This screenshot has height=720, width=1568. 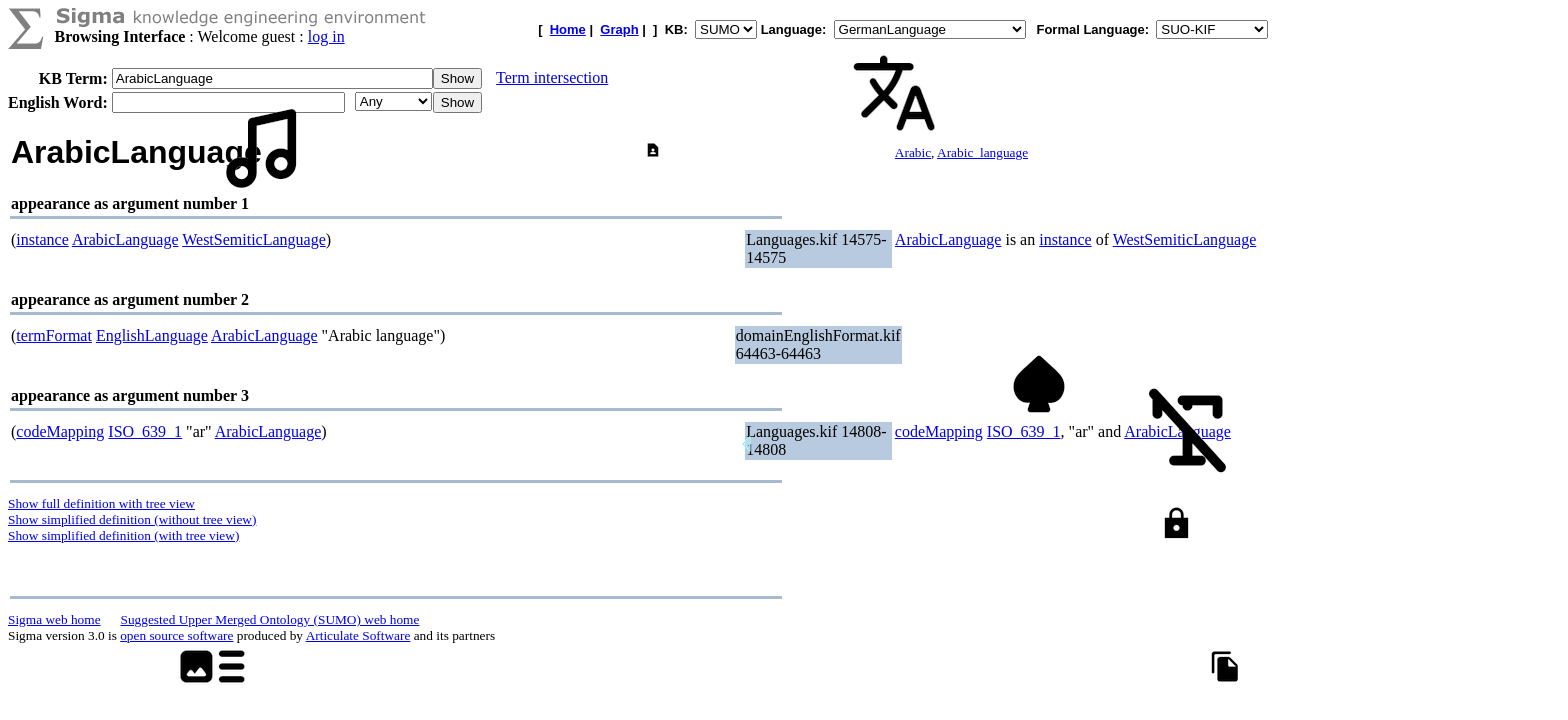 I want to click on view contact details, so click(x=653, y=150).